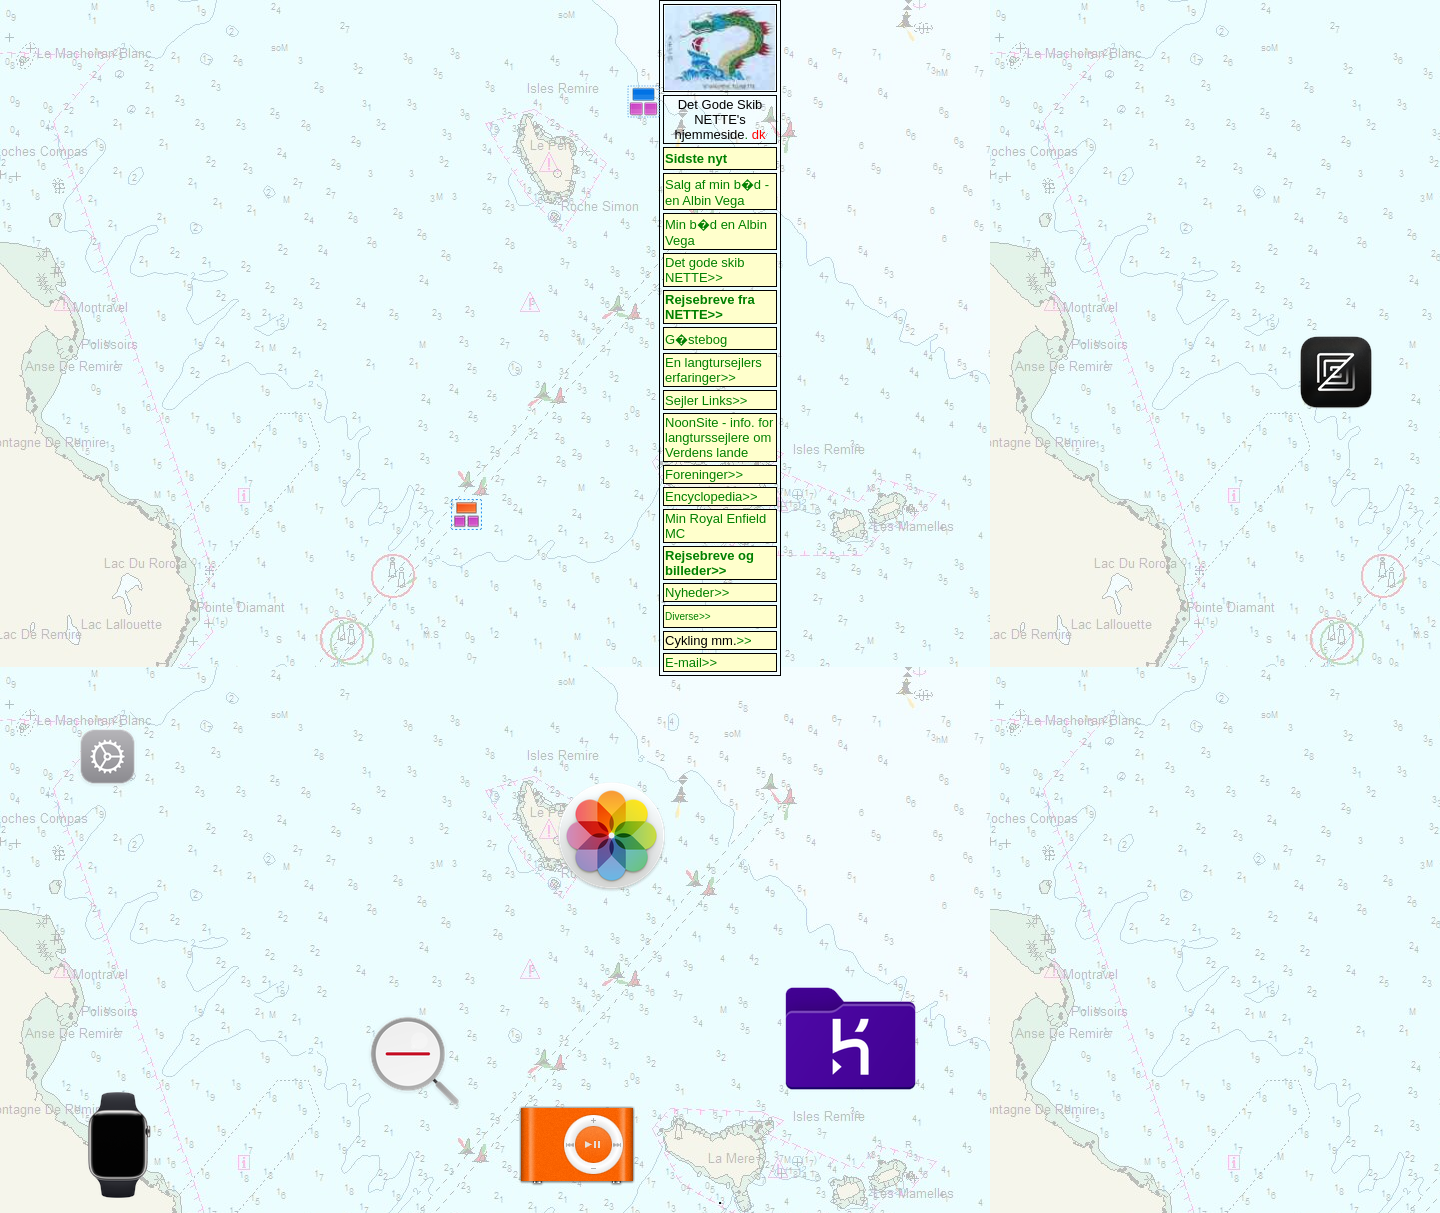 This screenshot has height=1213, width=1440. What do you see at coordinates (611, 835) in the screenshot?
I see `open photos preferences or settings` at bounding box center [611, 835].